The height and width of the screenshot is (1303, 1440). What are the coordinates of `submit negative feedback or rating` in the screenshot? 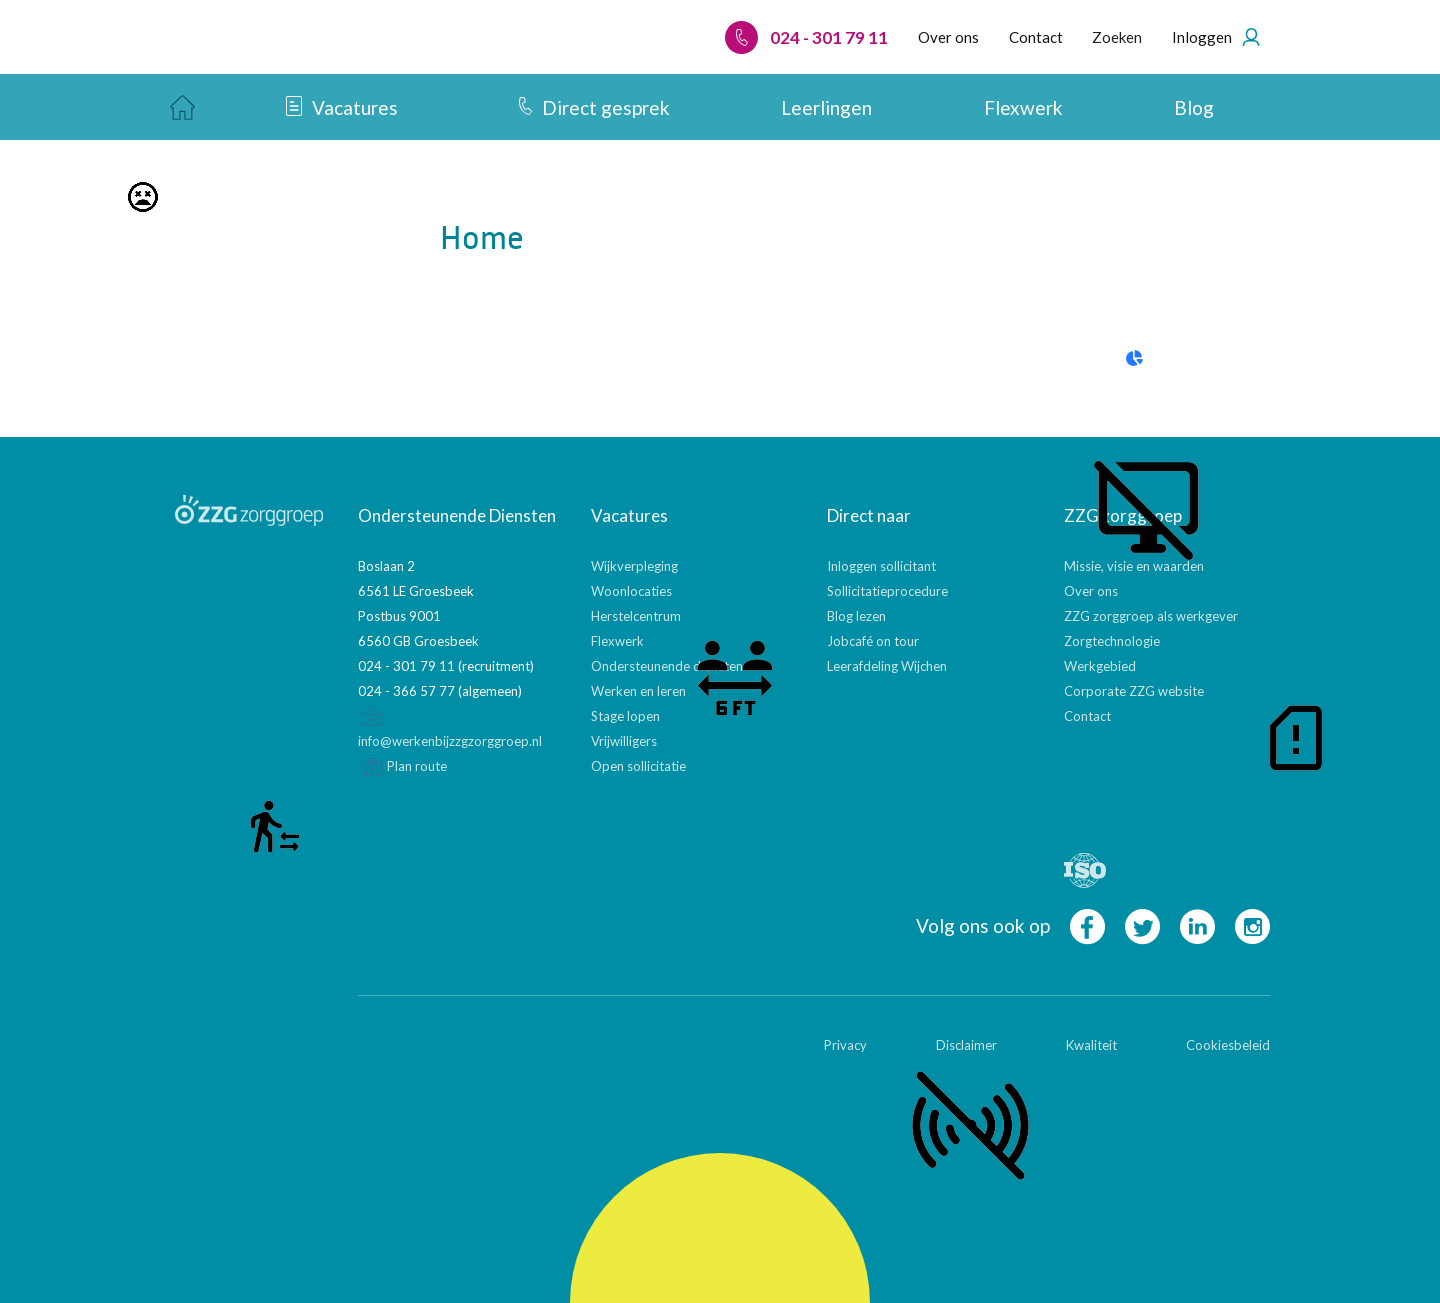 It's located at (143, 197).